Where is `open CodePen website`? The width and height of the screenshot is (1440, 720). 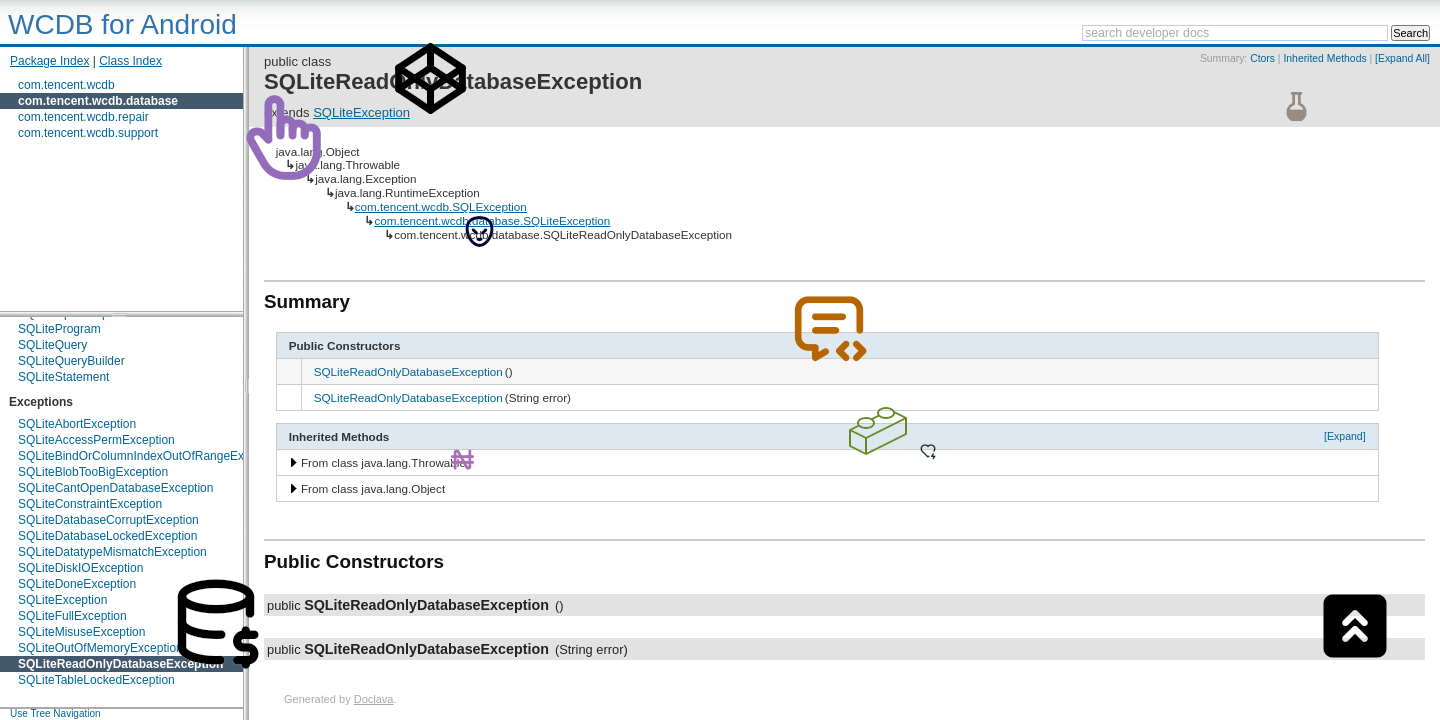
open CodePen website is located at coordinates (430, 78).